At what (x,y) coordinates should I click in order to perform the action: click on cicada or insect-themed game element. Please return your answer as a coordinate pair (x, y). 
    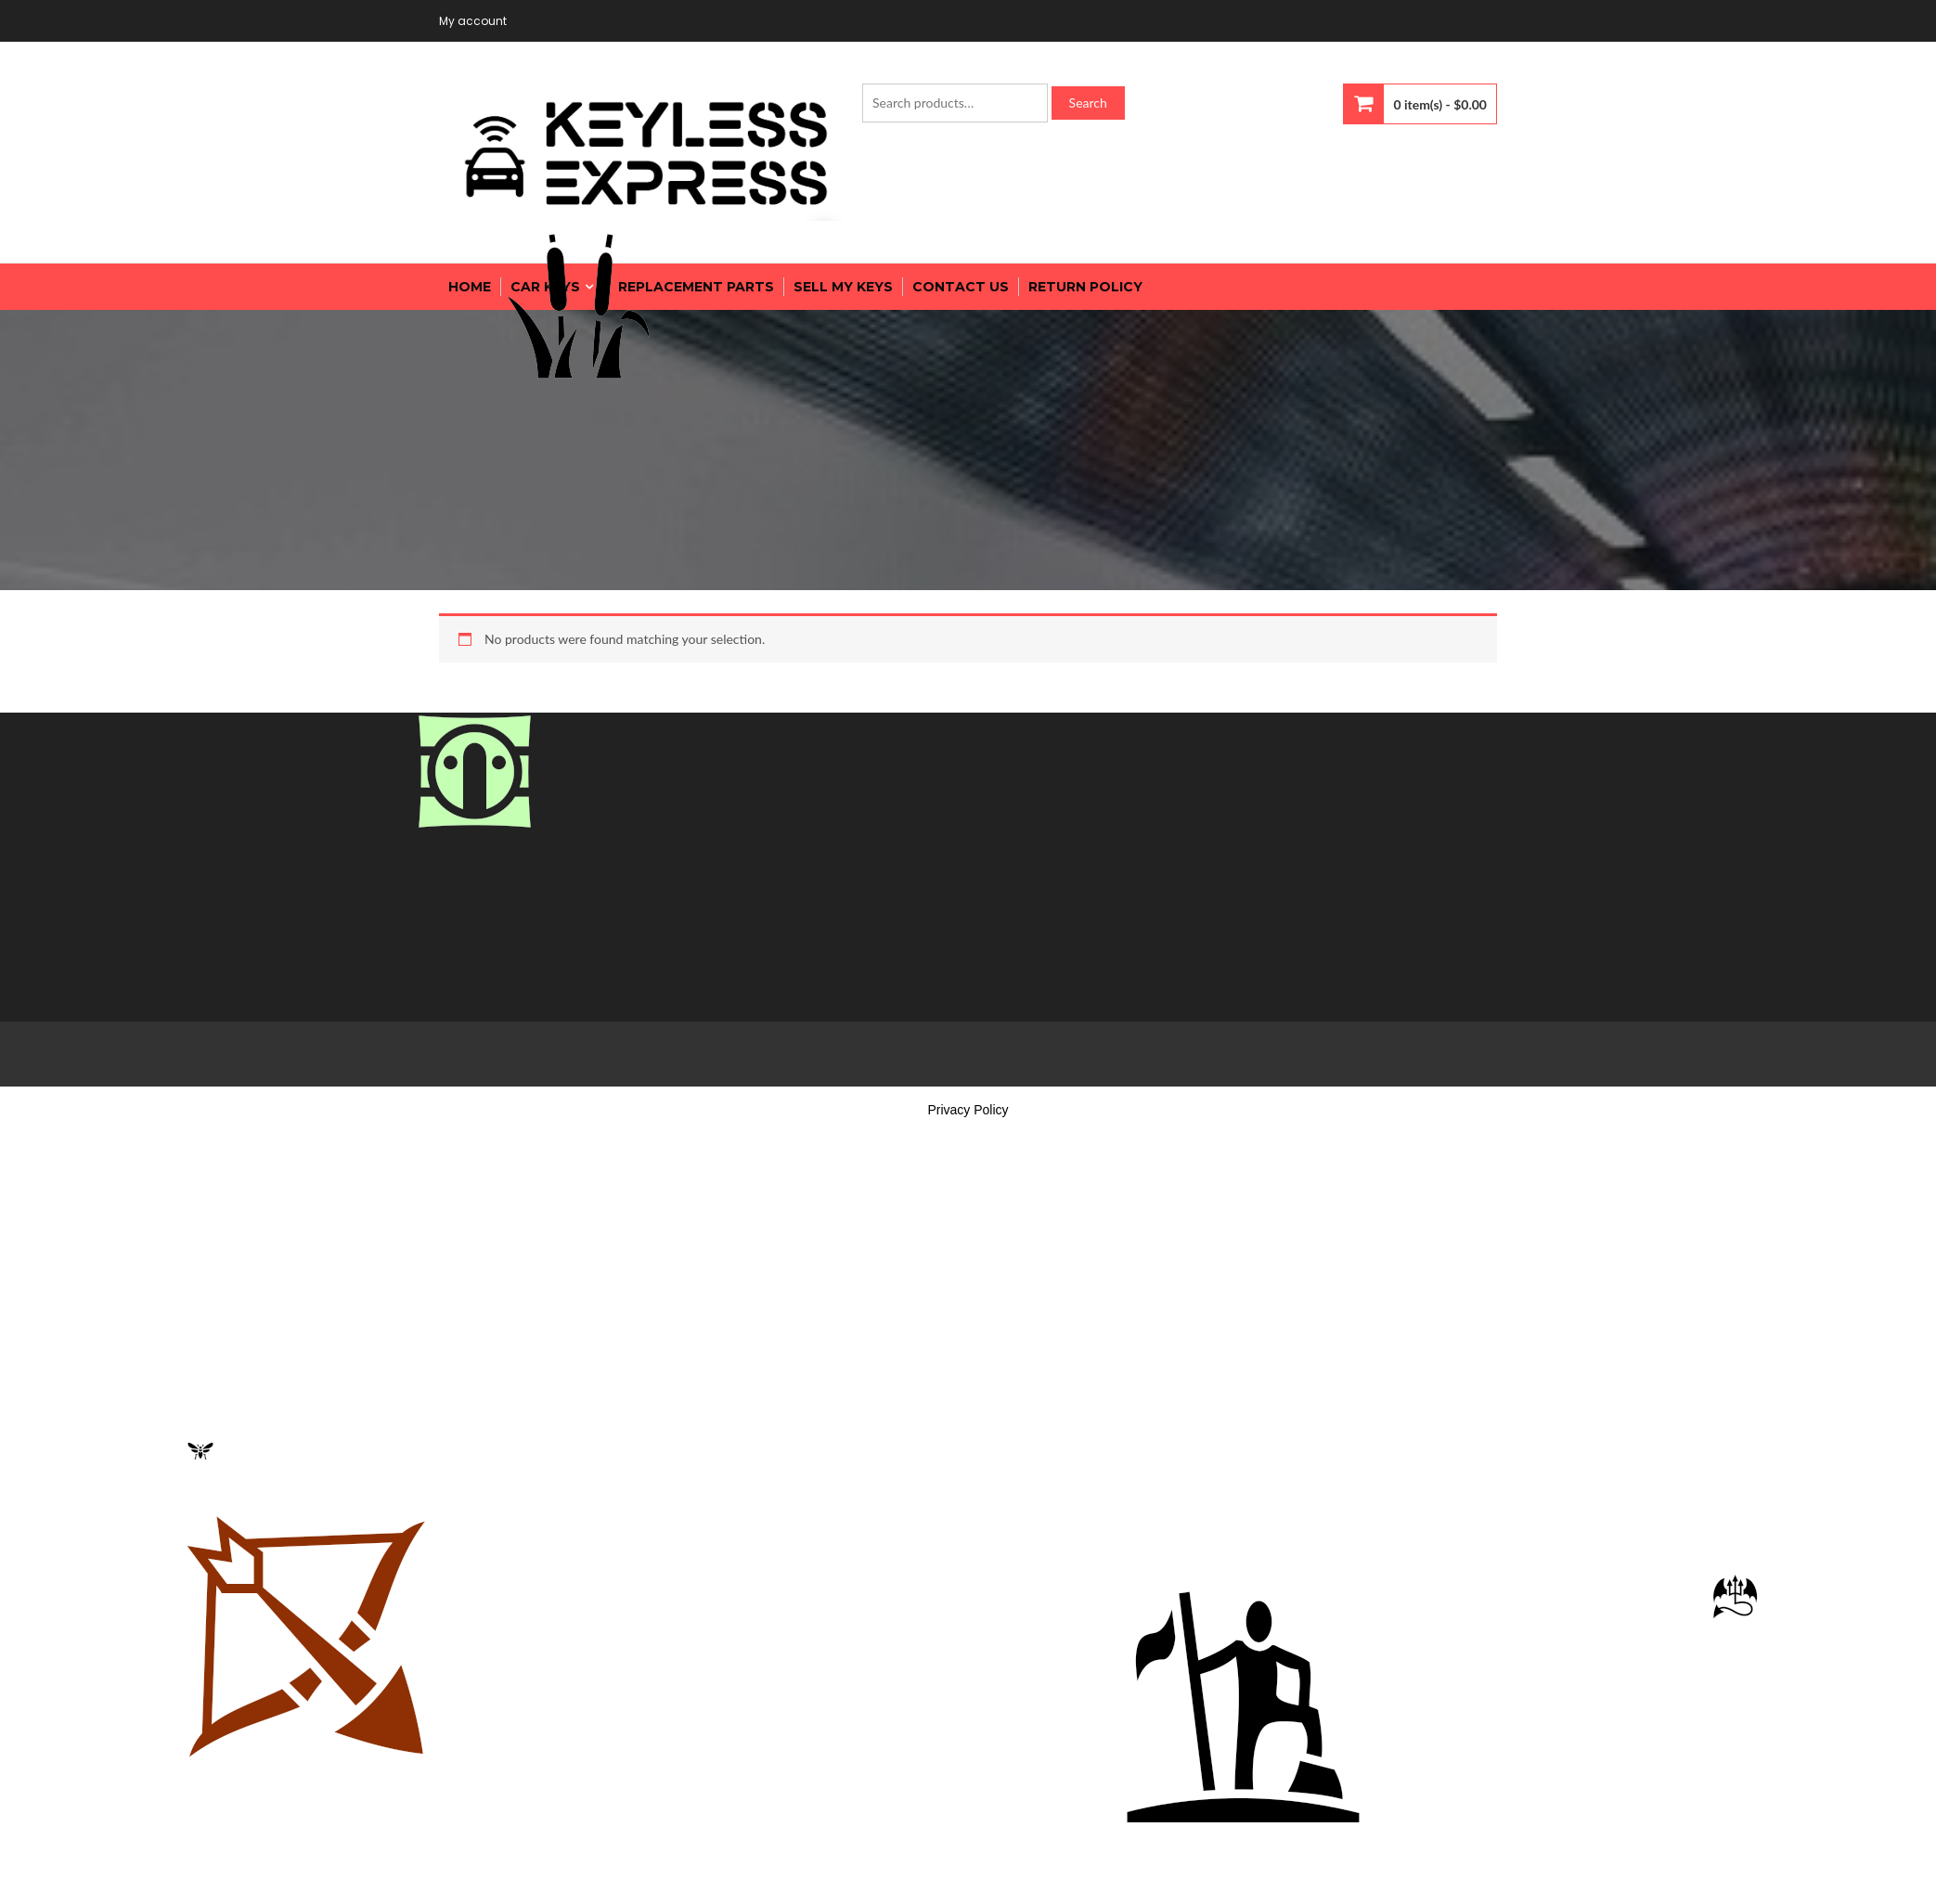
    Looking at the image, I should click on (200, 1451).